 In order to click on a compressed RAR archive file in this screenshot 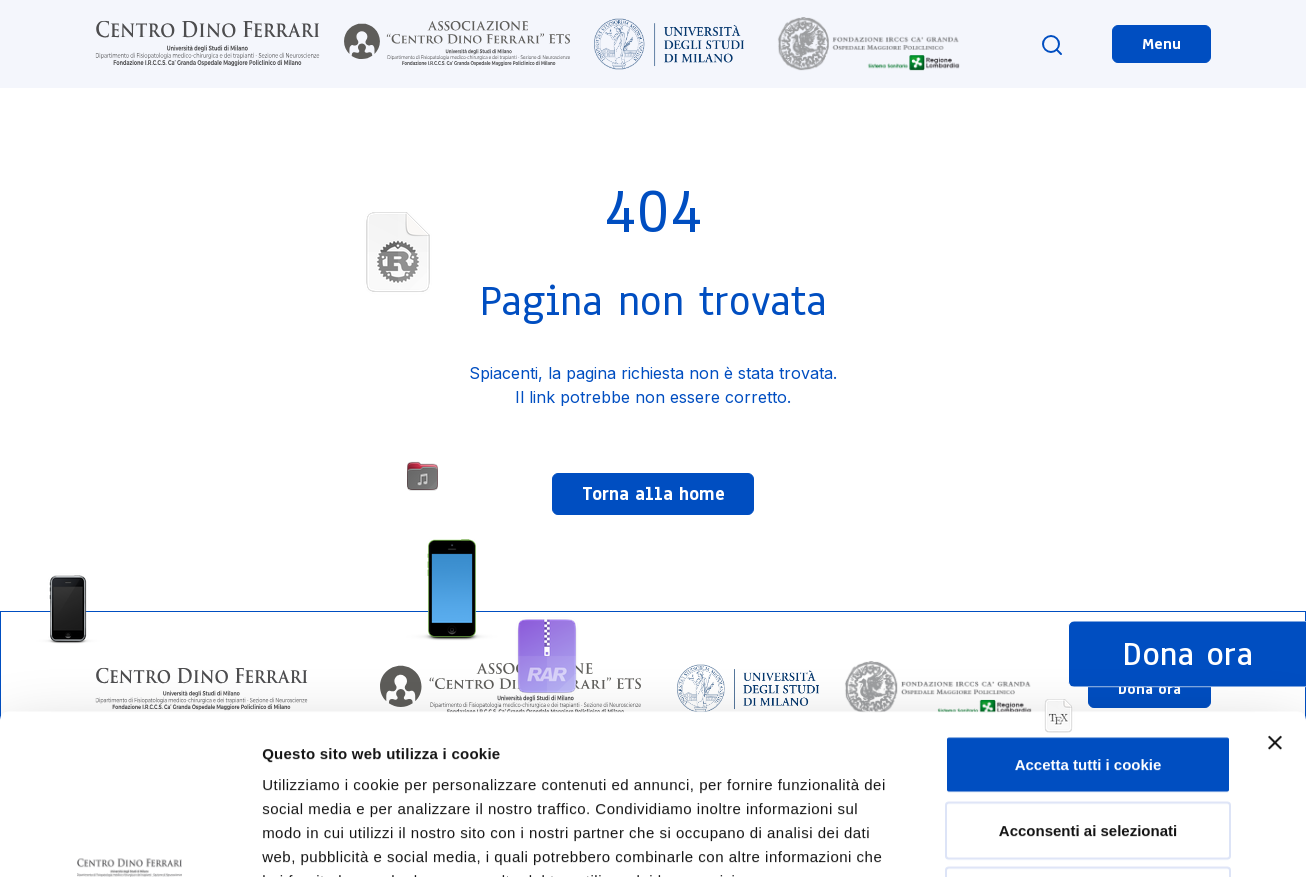, I will do `click(547, 656)`.